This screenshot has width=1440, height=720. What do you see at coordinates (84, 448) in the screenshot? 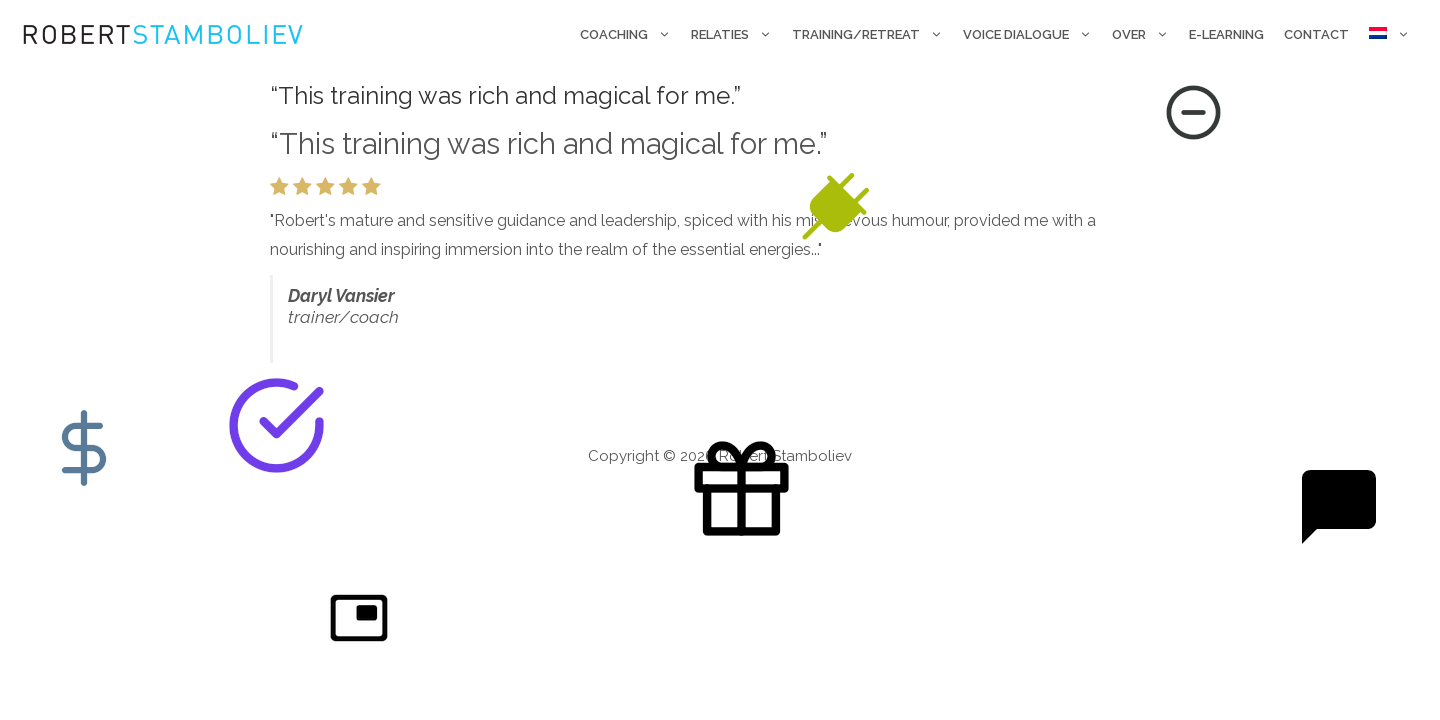
I see `view payment or pricing details` at bounding box center [84, 448].